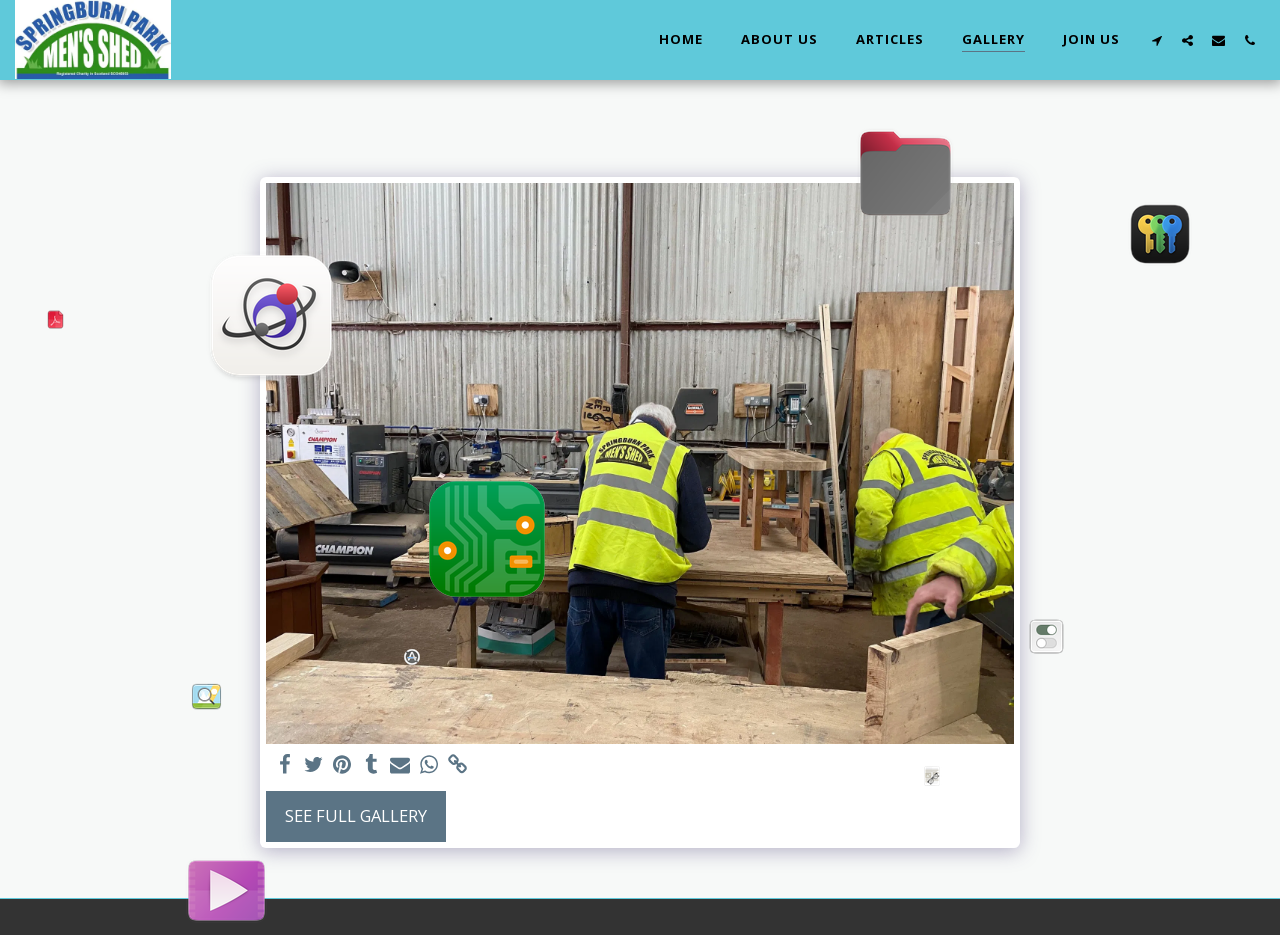  What do you see at coordinates (1046, 636) in the screenshot?
I see `open gnome tweaks to customize system settings` at bounding box center [1046, 636].